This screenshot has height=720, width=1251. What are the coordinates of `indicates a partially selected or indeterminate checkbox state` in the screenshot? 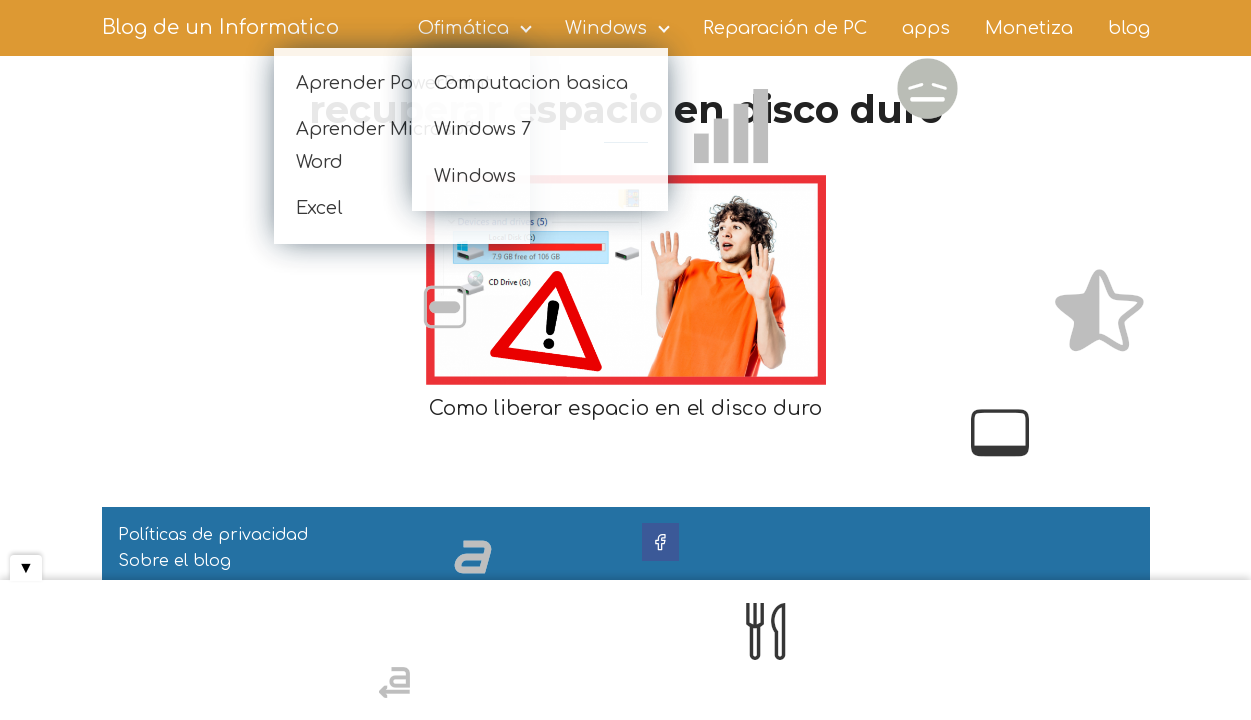 It's located at (445, 307).